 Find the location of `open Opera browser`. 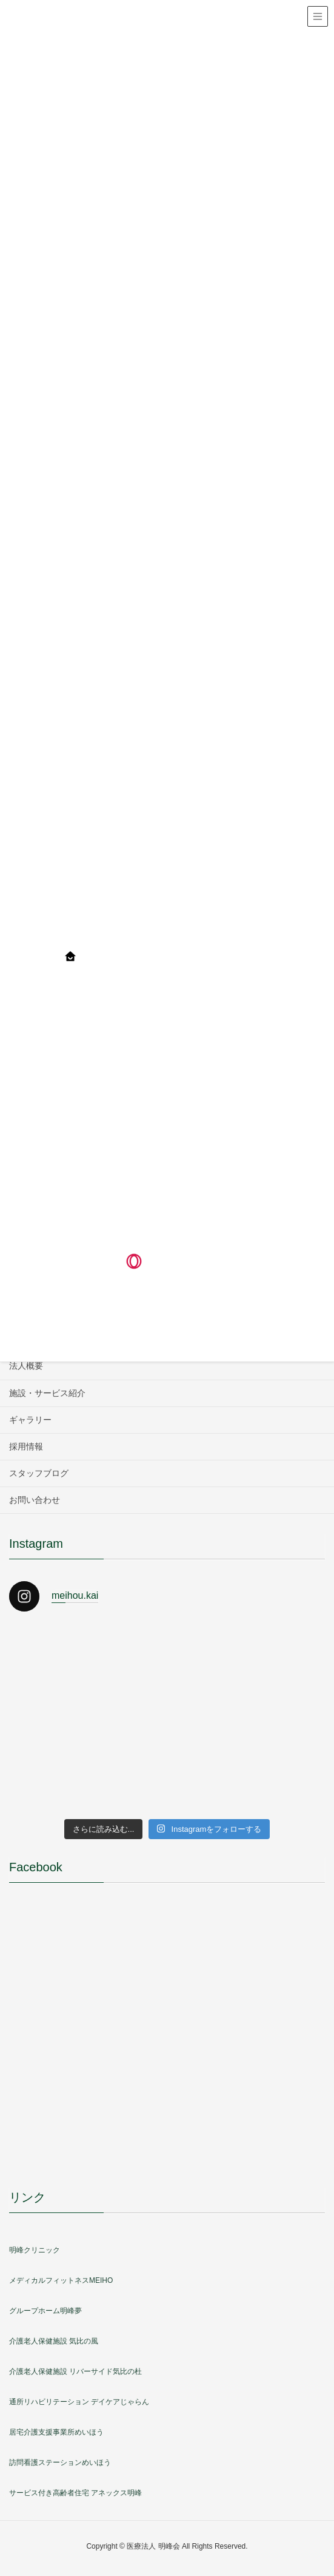

open Opera browser is located at coordinates (134, 1261).